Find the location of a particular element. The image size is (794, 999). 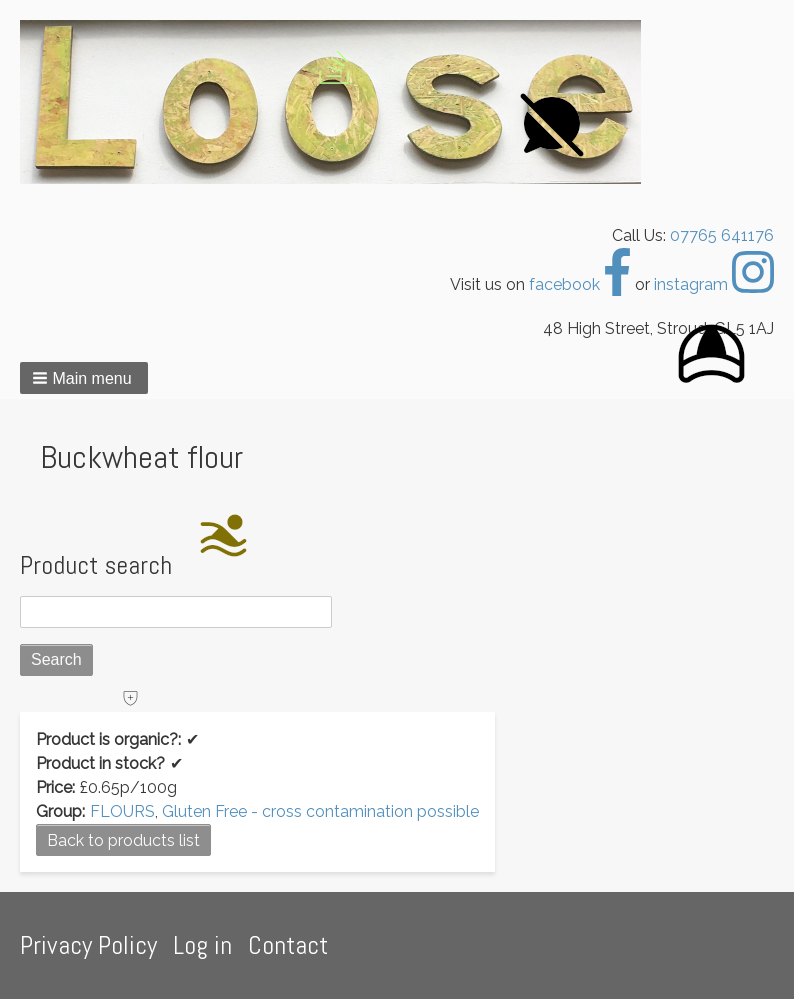

mute or disable comments is located at coordinates (552, 125).